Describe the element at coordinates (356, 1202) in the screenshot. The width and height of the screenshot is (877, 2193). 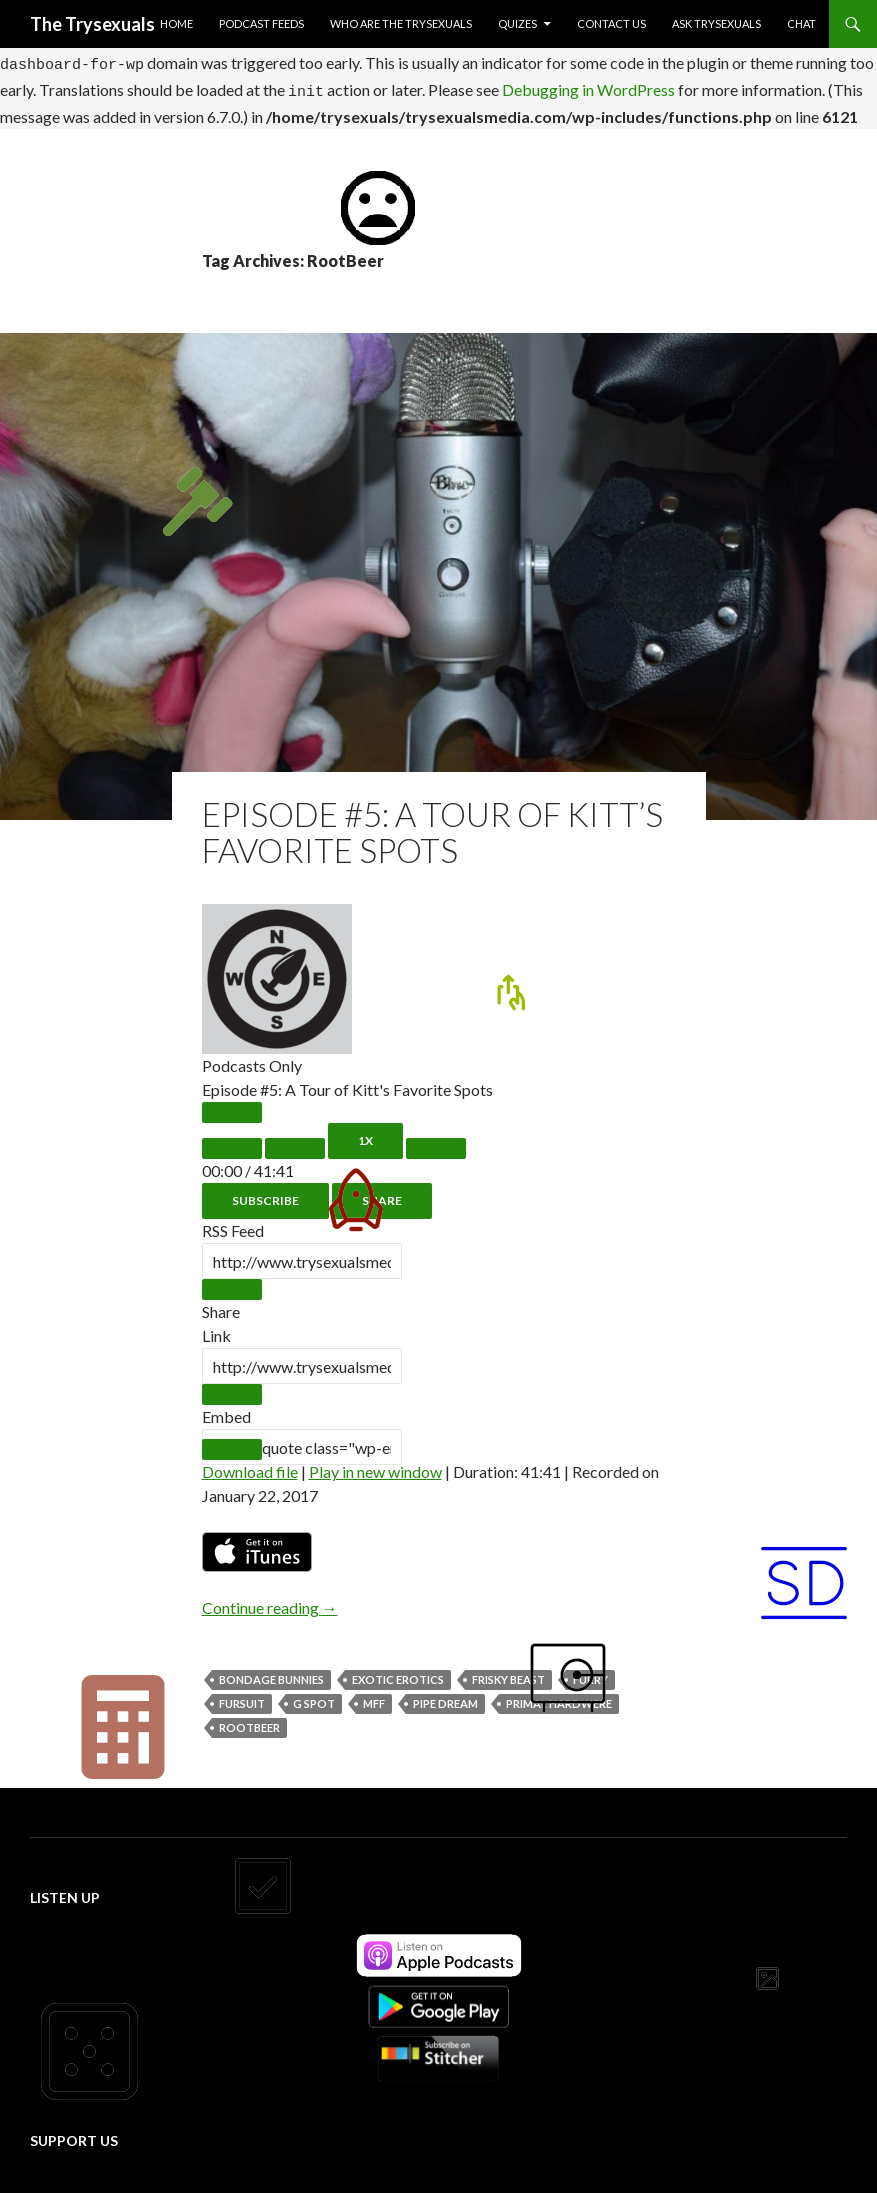
I see `launch or deploy an application` at that location.